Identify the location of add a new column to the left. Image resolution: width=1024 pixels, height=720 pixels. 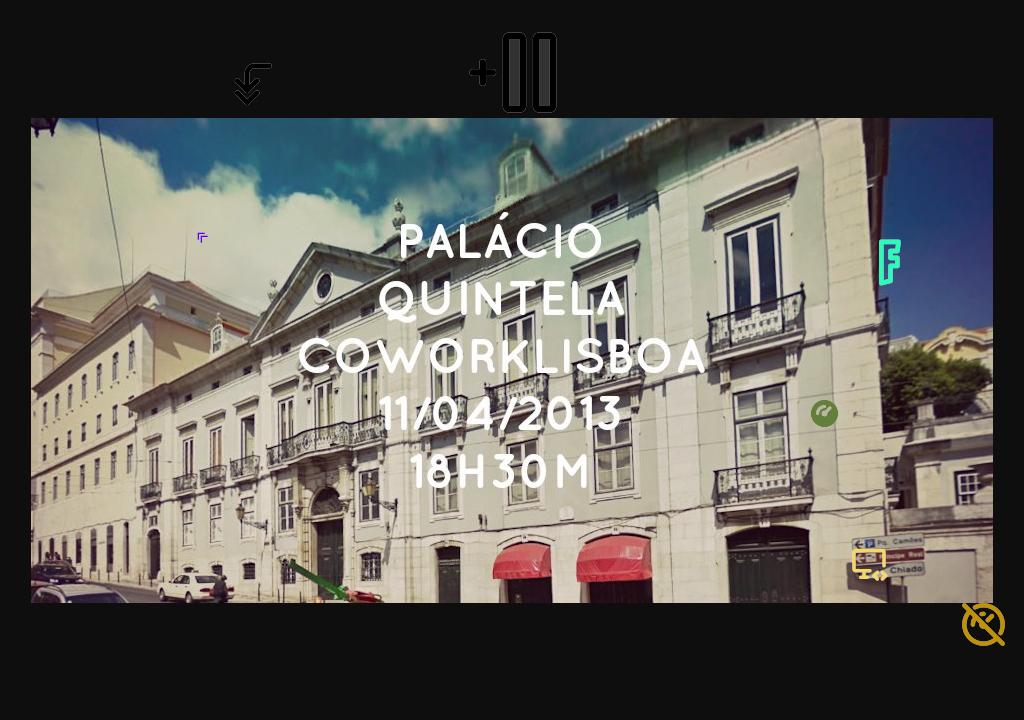
(519, 72).